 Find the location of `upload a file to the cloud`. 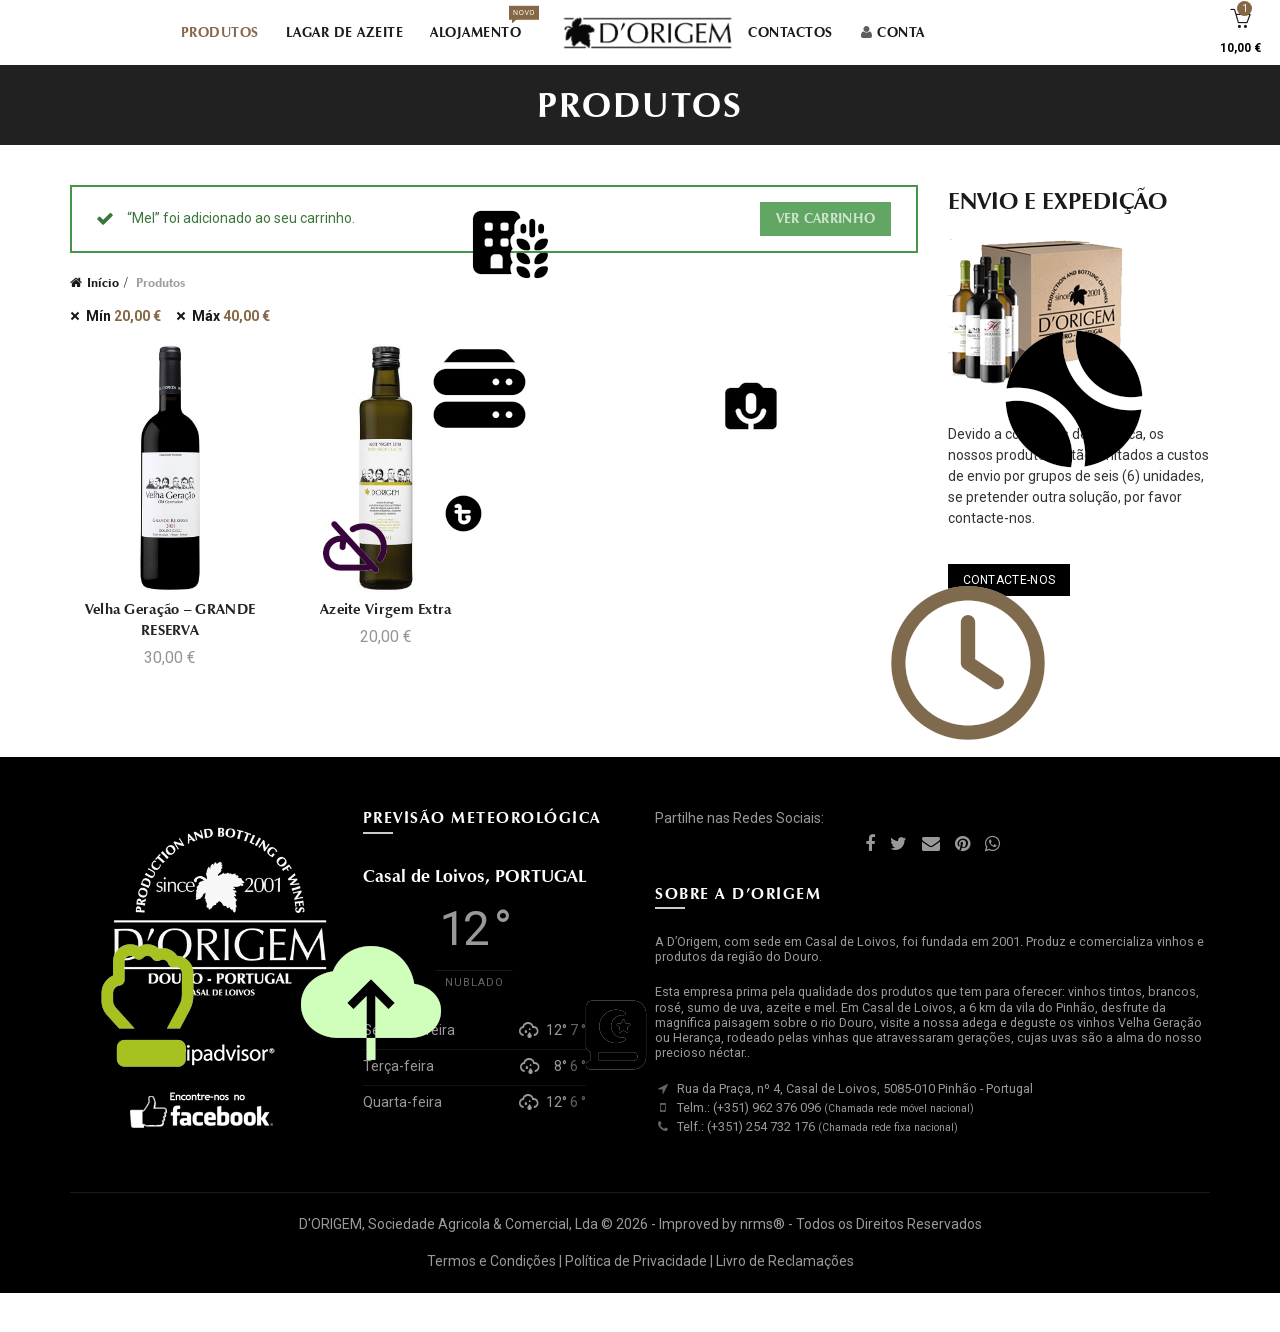

upload a file to the cloud is located at coordinates (371, 1003).